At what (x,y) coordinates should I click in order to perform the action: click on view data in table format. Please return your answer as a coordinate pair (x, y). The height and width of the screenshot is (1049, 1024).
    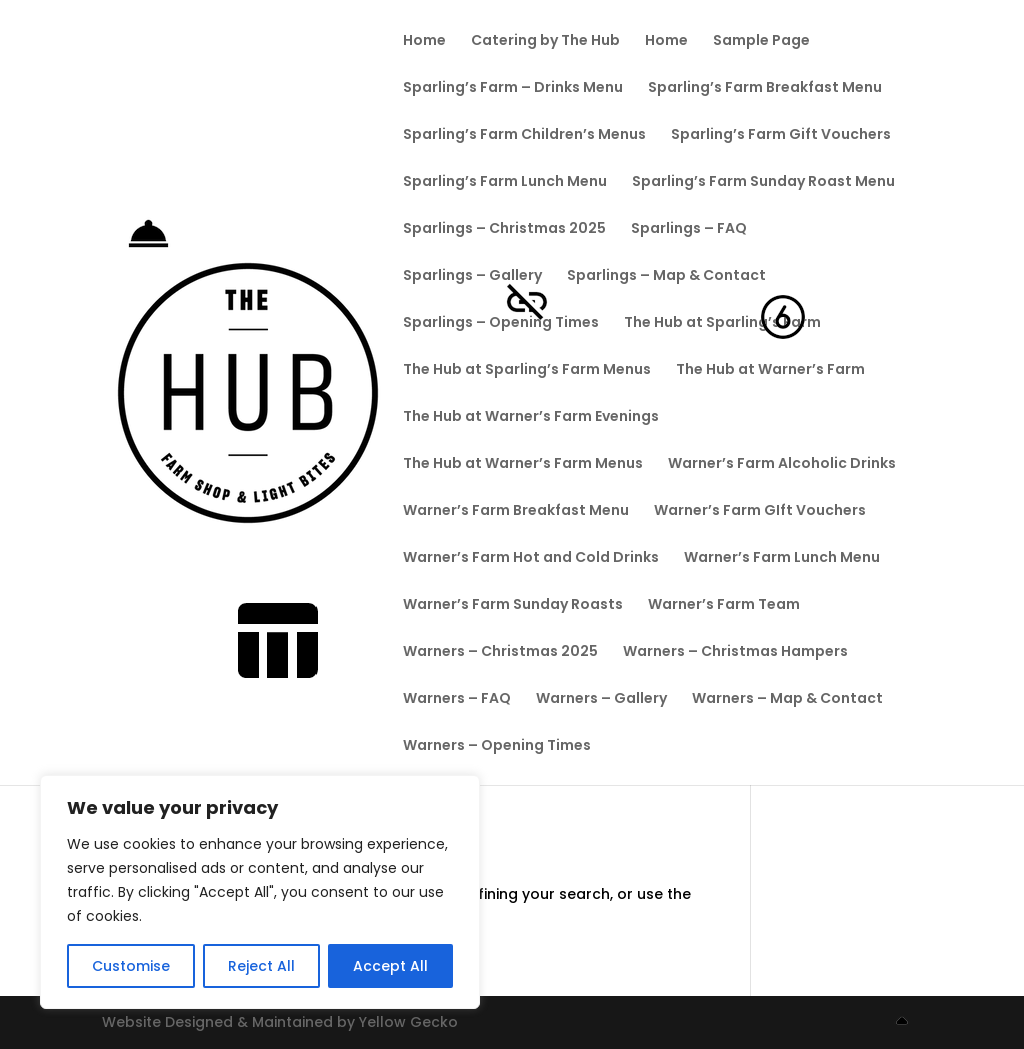
    Looking at the image, I should click on (275, 640).